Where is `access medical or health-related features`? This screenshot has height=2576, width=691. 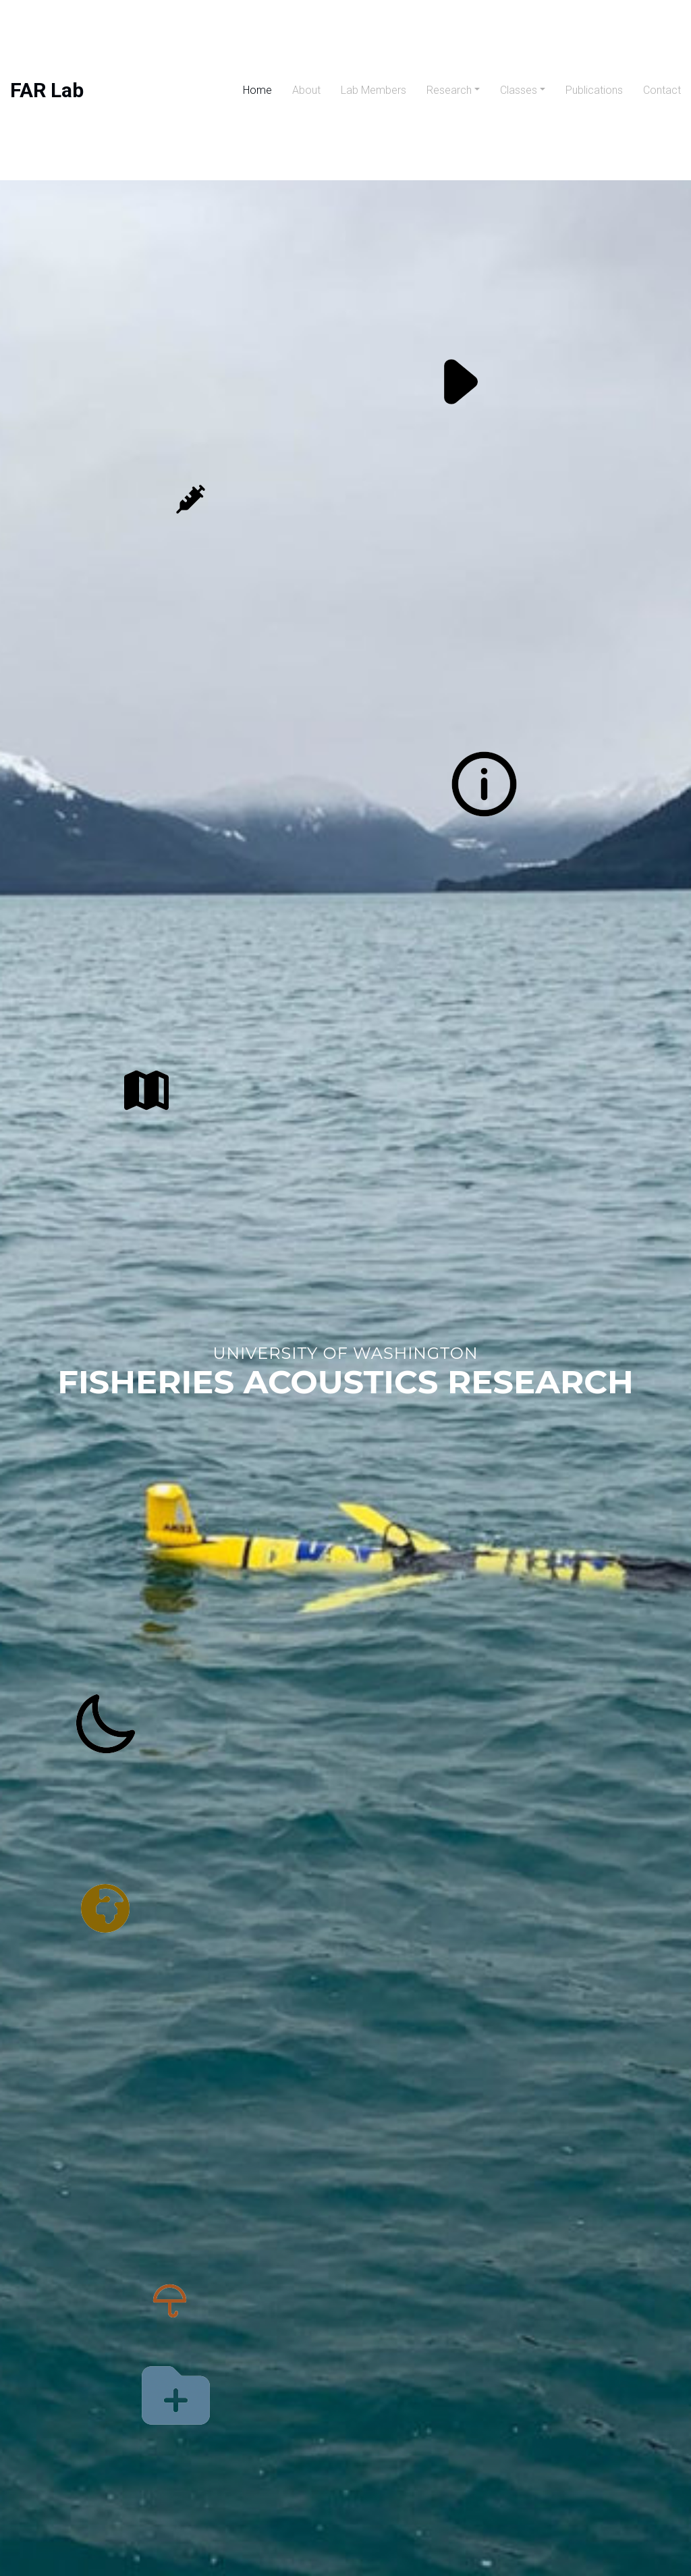 access medical or health-related features is located at coordinates (190, 500).